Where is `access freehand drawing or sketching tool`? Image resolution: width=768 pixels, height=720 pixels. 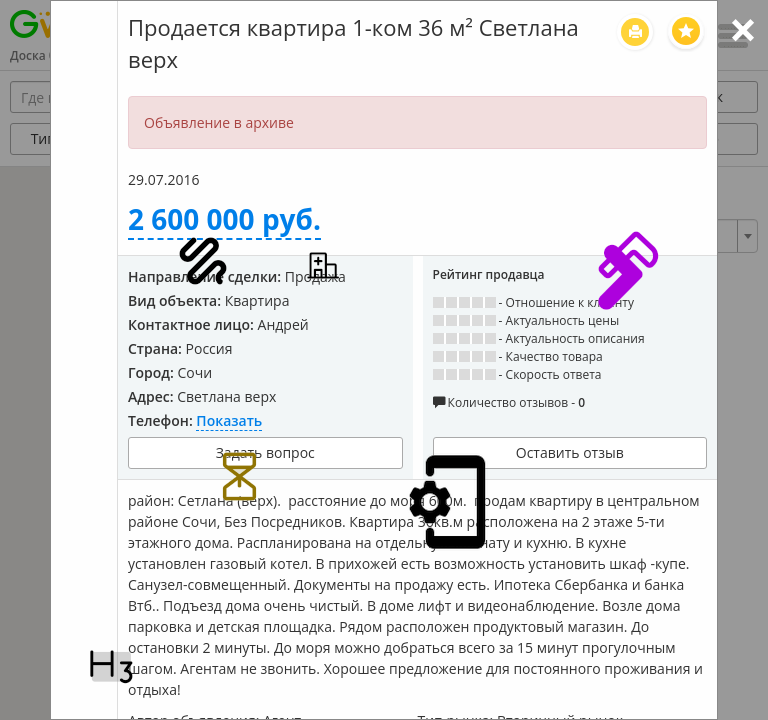
access freehand drawing or sketching tool is located at coordinates (203, 261).